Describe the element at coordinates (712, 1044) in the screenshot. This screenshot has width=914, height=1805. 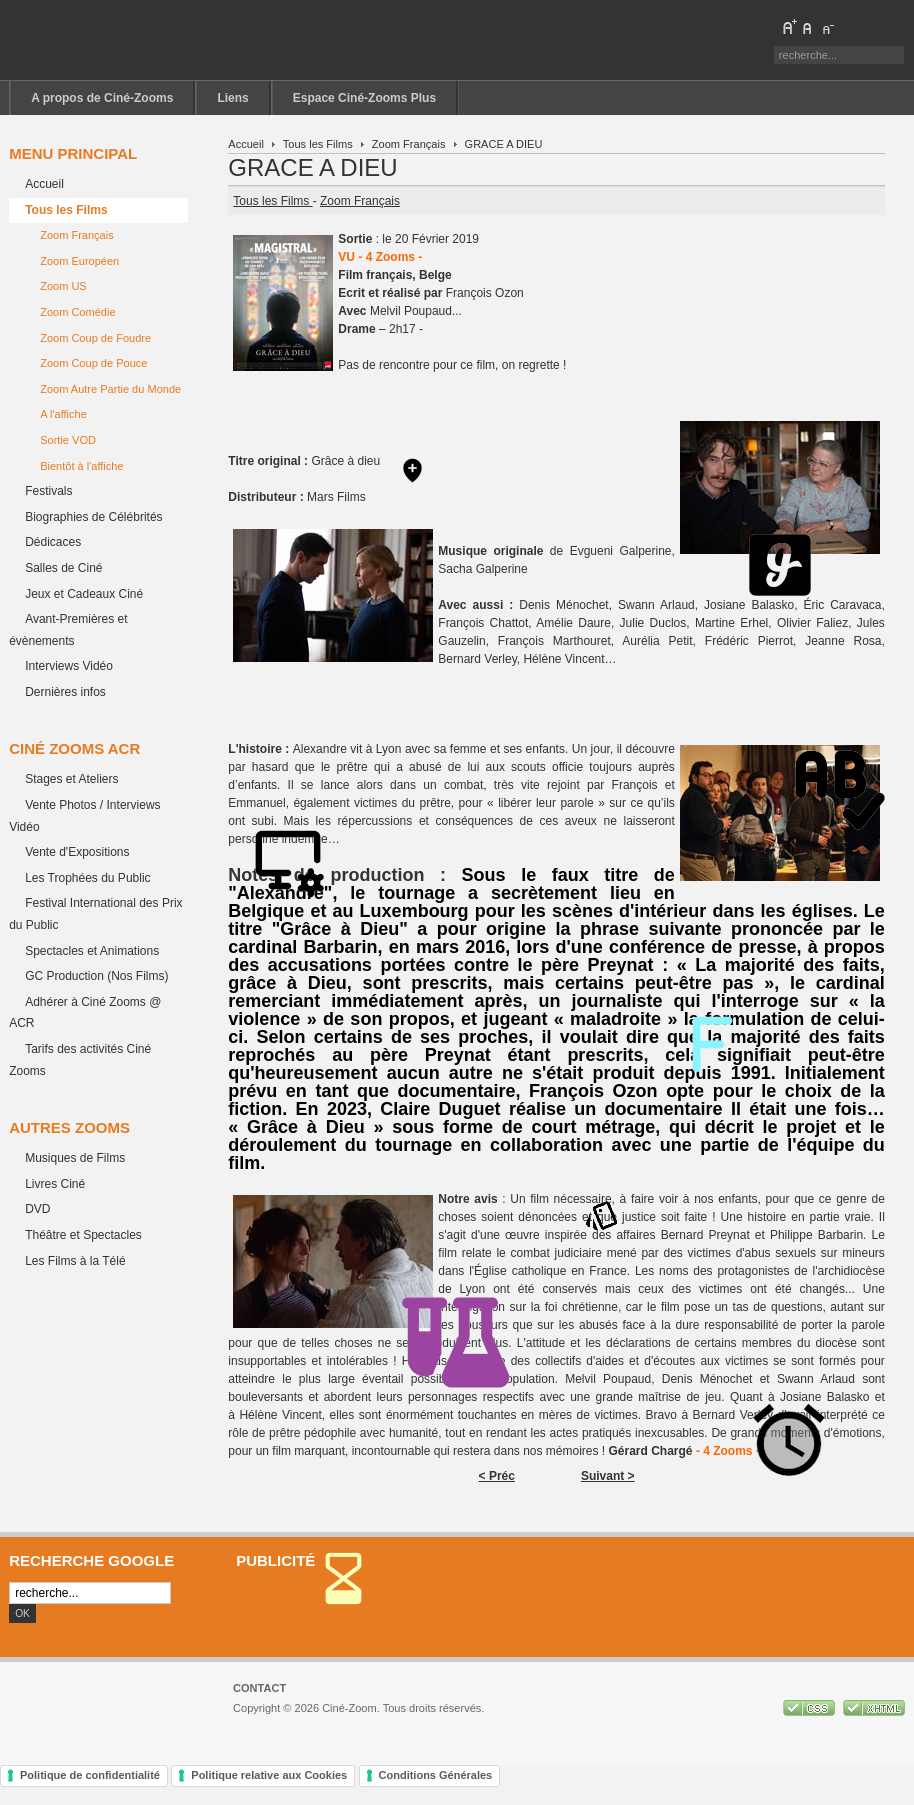
I see `indicates items starting with the letter F` at that location.